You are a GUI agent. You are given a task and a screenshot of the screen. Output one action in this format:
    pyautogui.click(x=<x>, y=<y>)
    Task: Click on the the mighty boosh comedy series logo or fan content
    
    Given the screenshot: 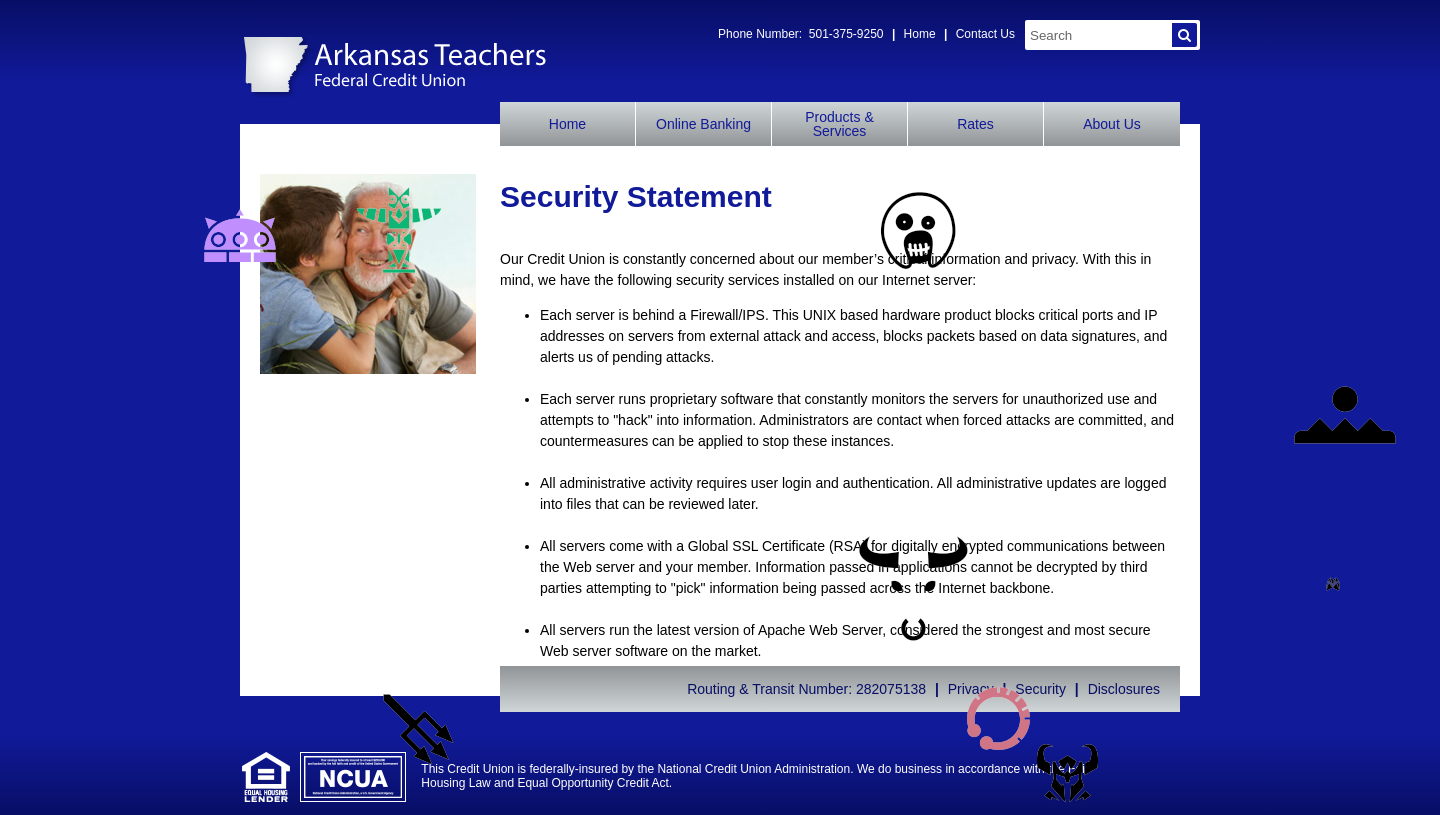 What is the action you would take?
    pyautogui.click(x=918, y=230)
    